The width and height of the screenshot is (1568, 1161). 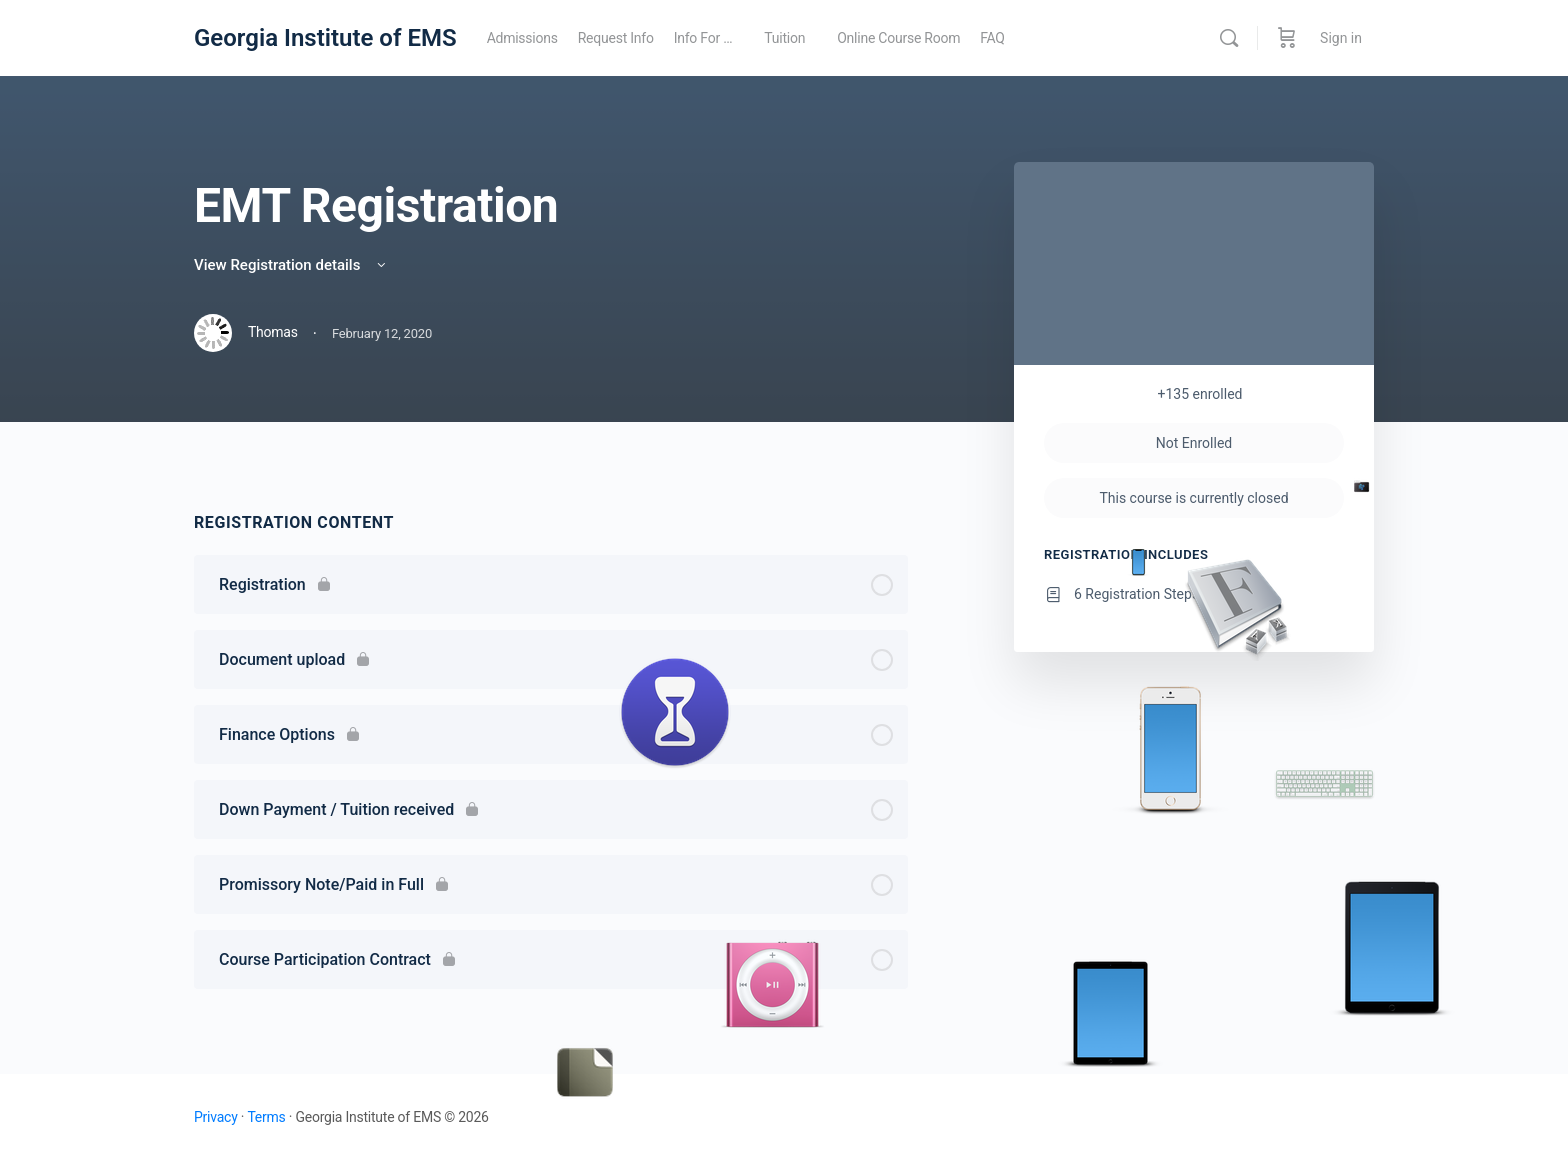 I want to click on iPad Air 2 device with cellular connectivity, so click(x=1392, y=947).